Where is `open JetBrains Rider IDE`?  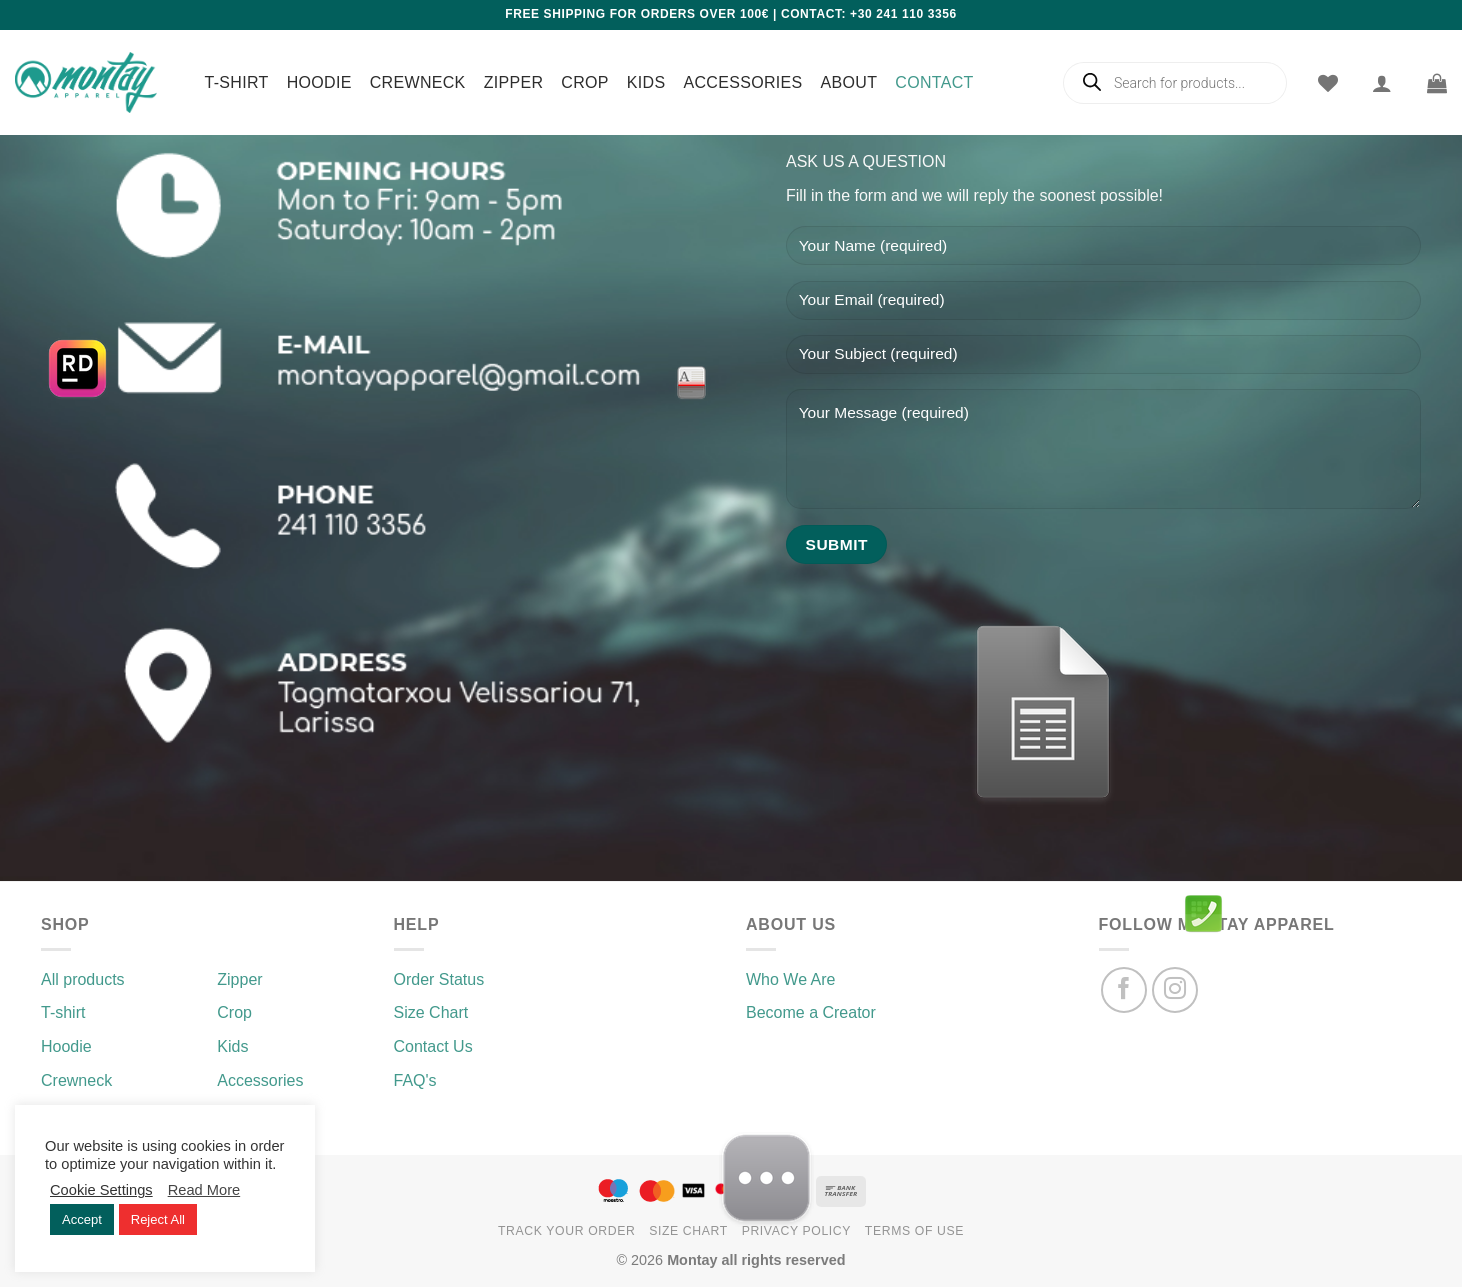 open JetBrains Rider IDE is located at coordinates (77, 368).